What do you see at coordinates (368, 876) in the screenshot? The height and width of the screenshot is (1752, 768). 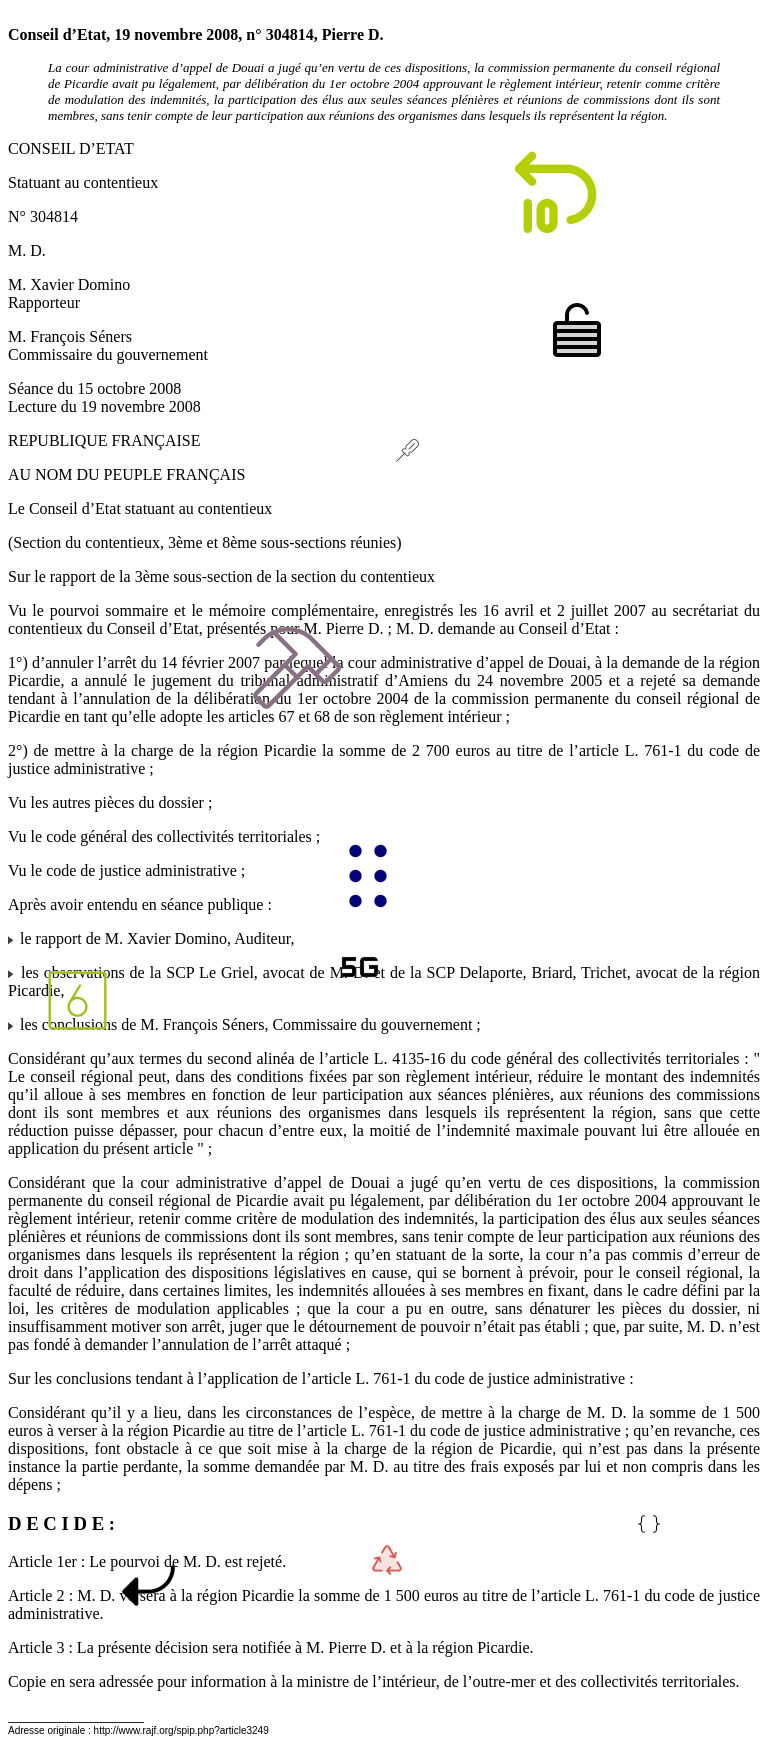 I see `drag to reorder items in a list` at bounding box center [368, 876].